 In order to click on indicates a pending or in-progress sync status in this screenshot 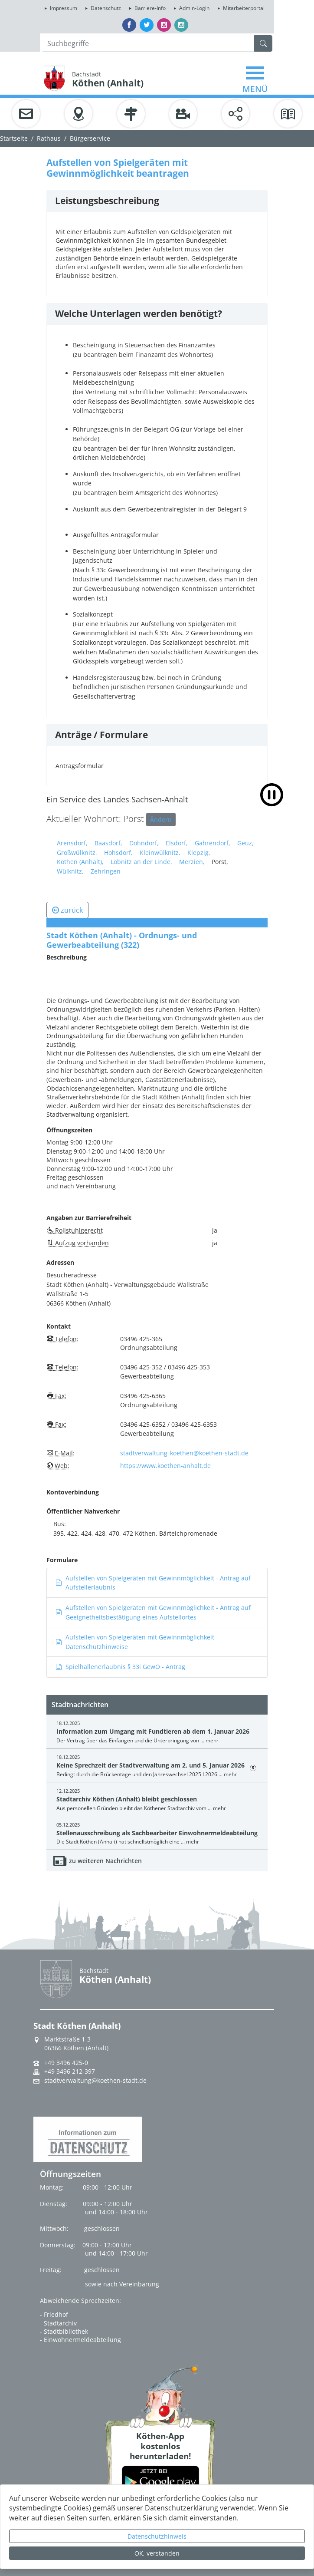, I will do `click(253, 1768)`.